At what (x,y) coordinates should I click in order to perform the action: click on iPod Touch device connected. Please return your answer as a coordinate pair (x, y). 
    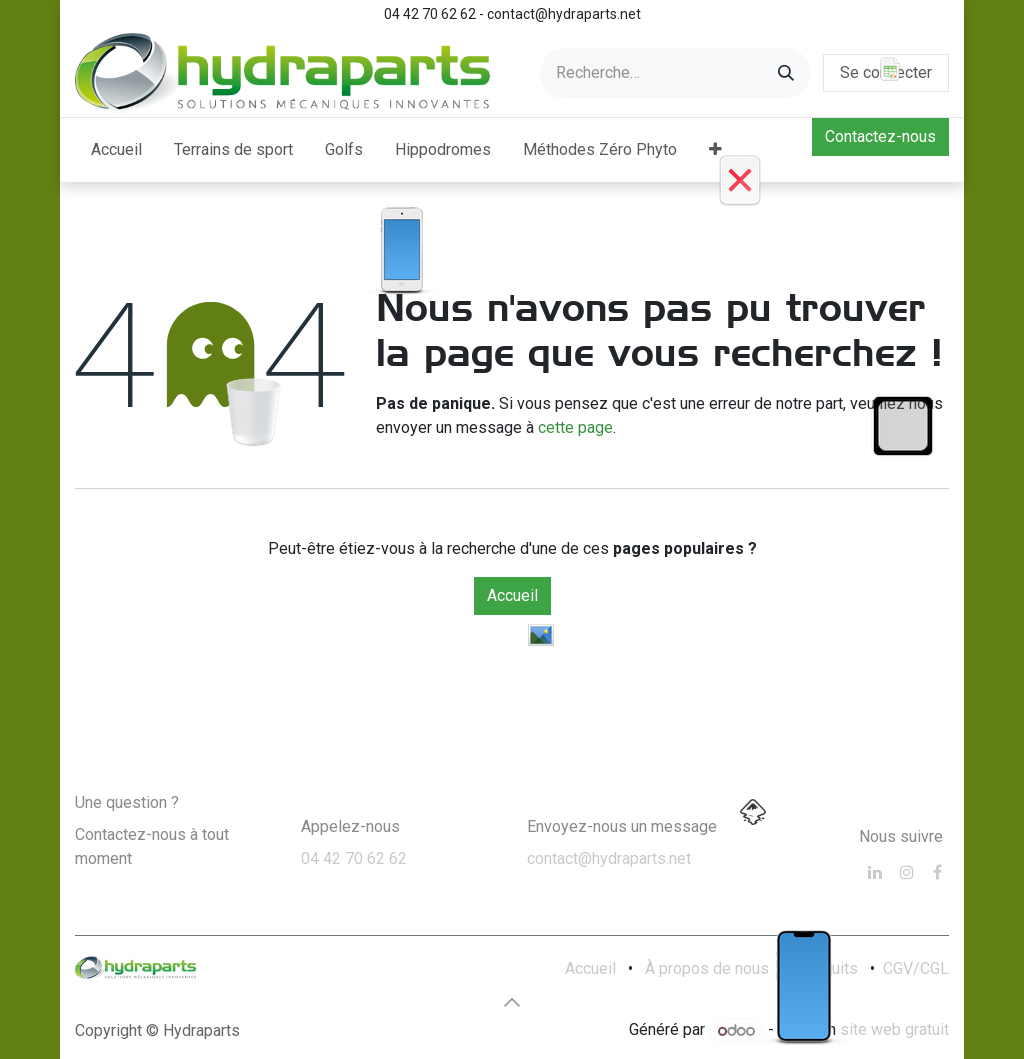
    Looking at the image, I should click on (402, 251).